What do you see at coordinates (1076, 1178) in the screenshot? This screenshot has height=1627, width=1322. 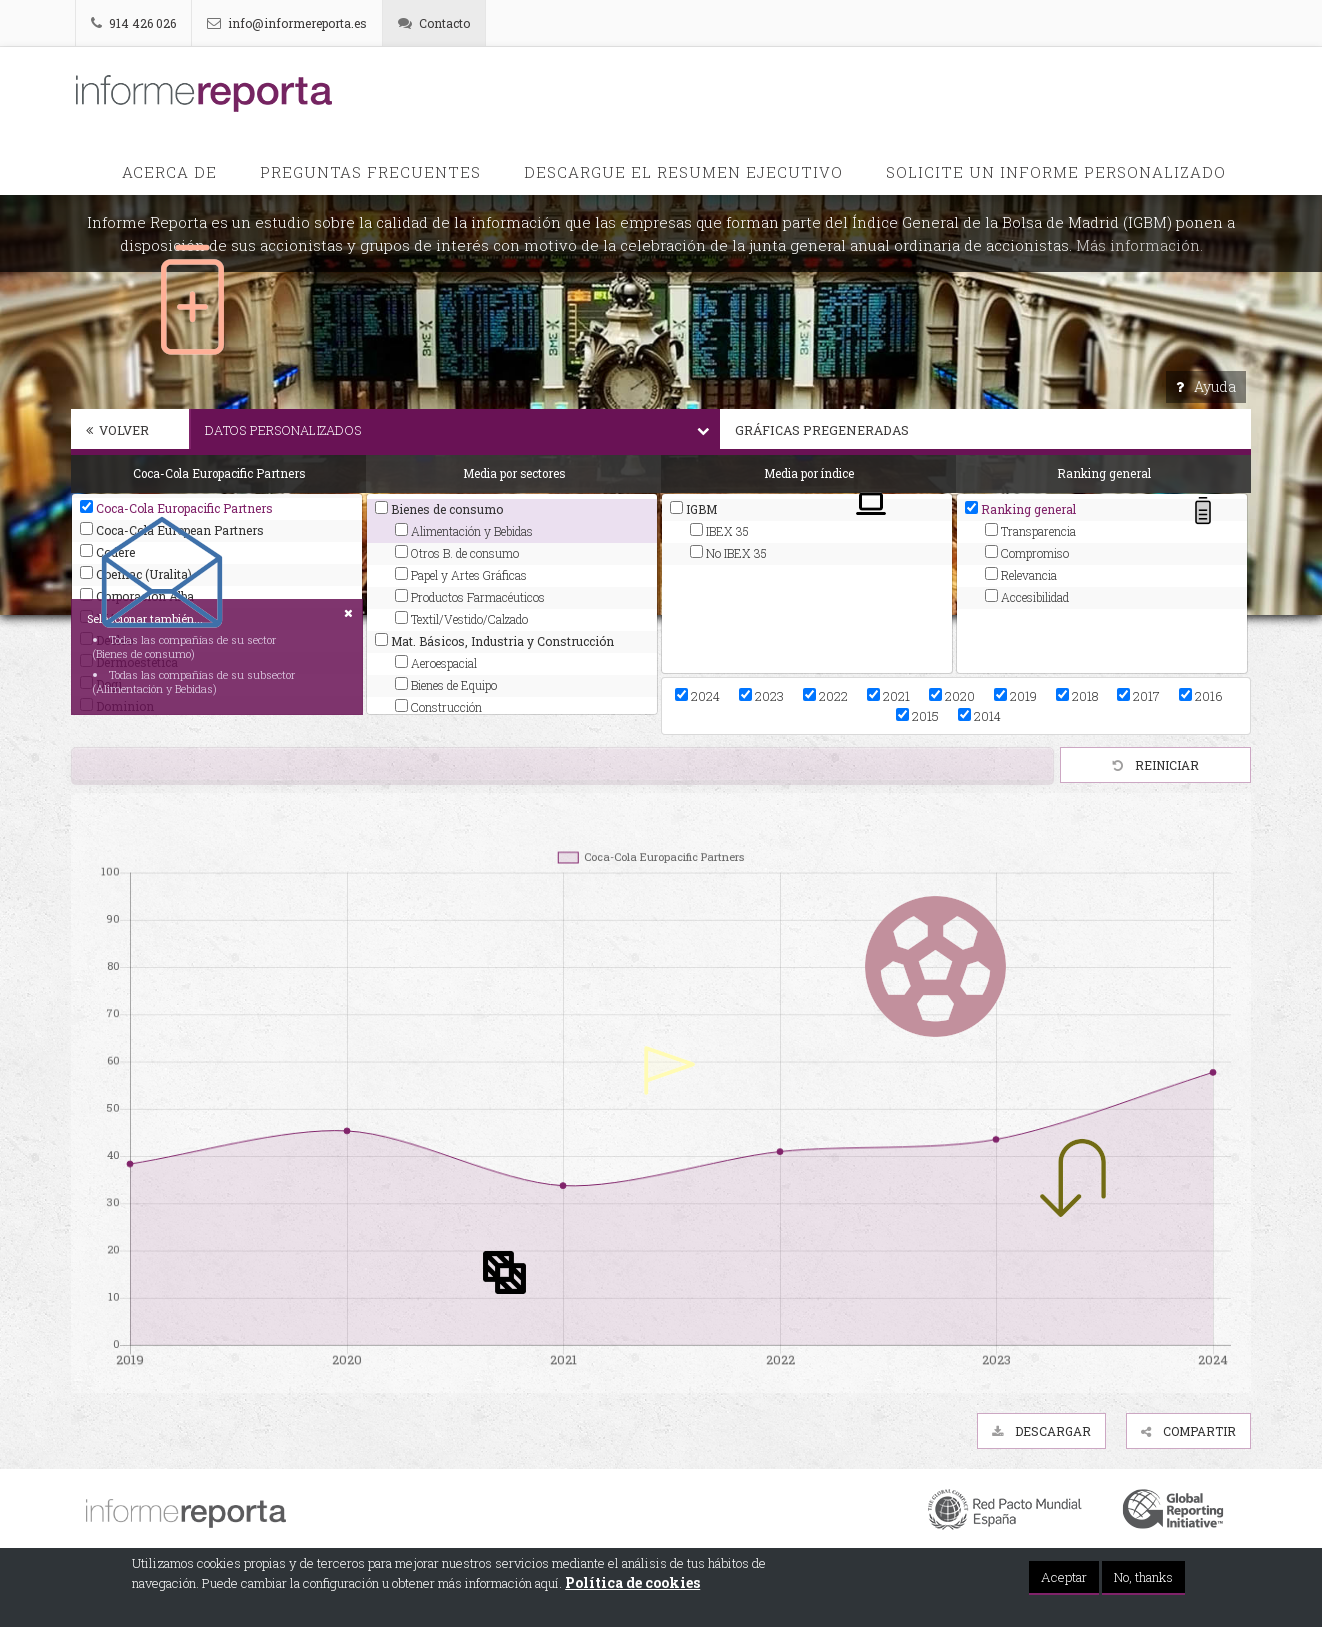 I see `undo or reverse last action` at bounding box center [1076, 1178].